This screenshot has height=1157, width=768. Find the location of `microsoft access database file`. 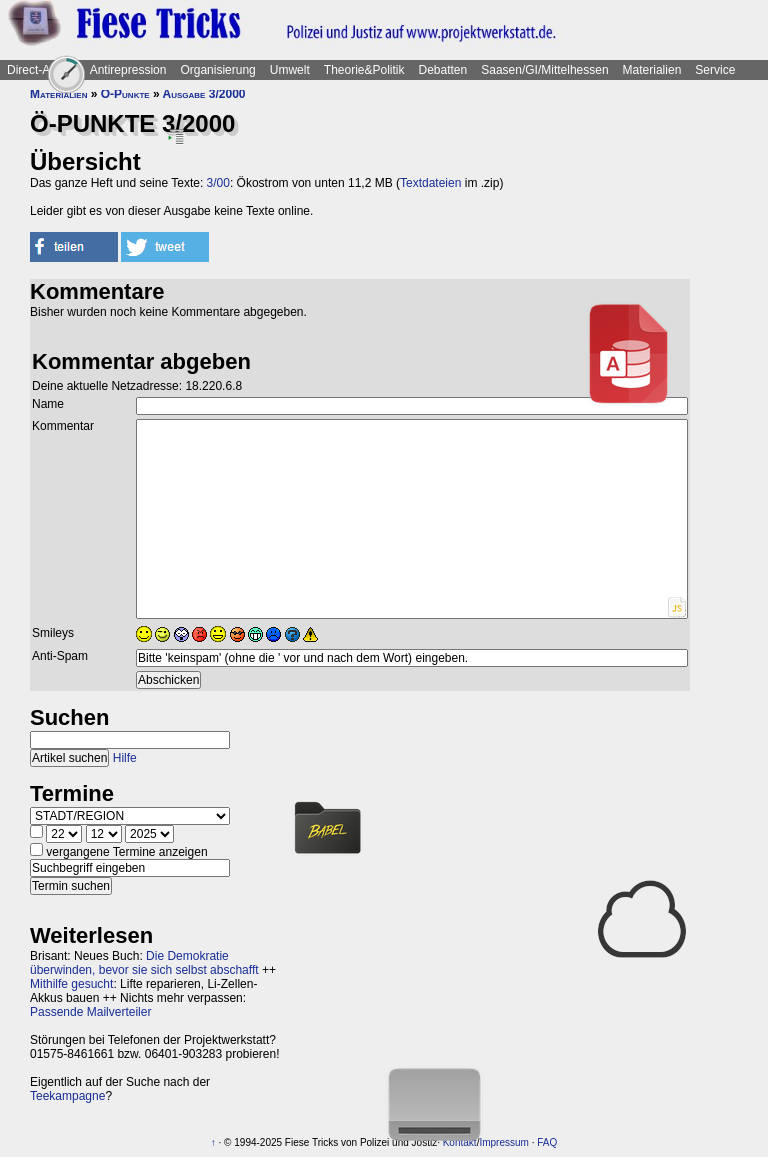

microsoft access database file is located at coordinates (628, 353).